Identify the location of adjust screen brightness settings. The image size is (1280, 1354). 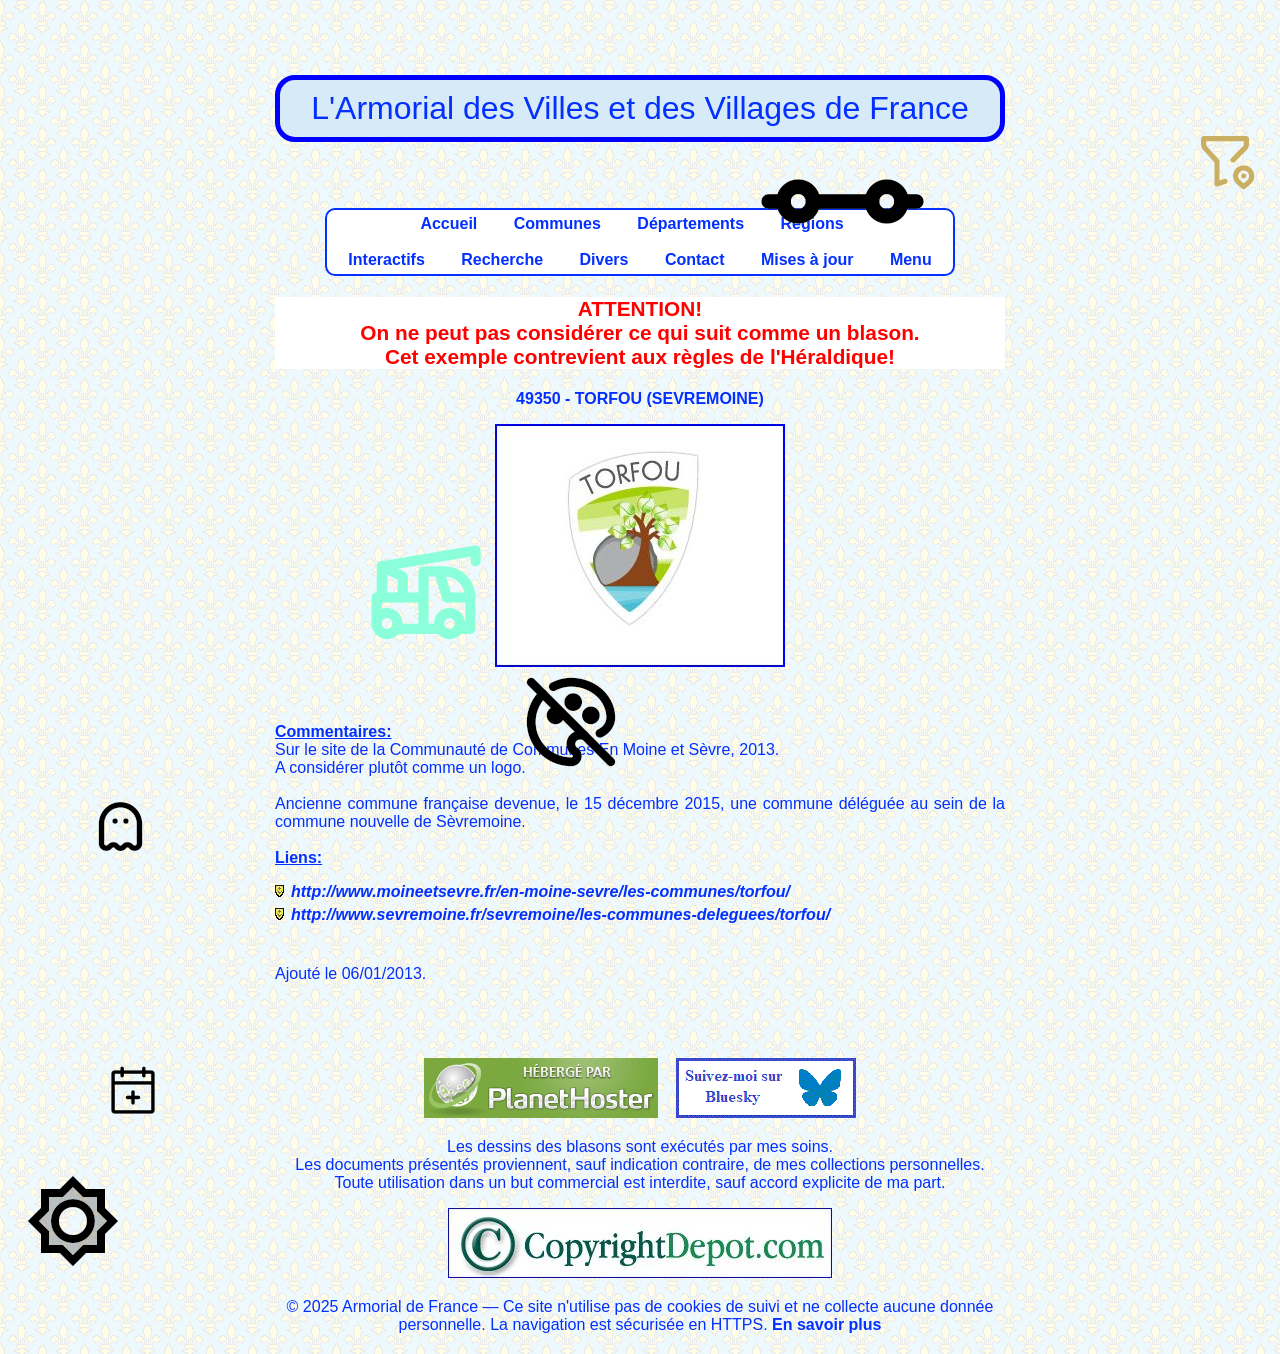
(73, 1221).